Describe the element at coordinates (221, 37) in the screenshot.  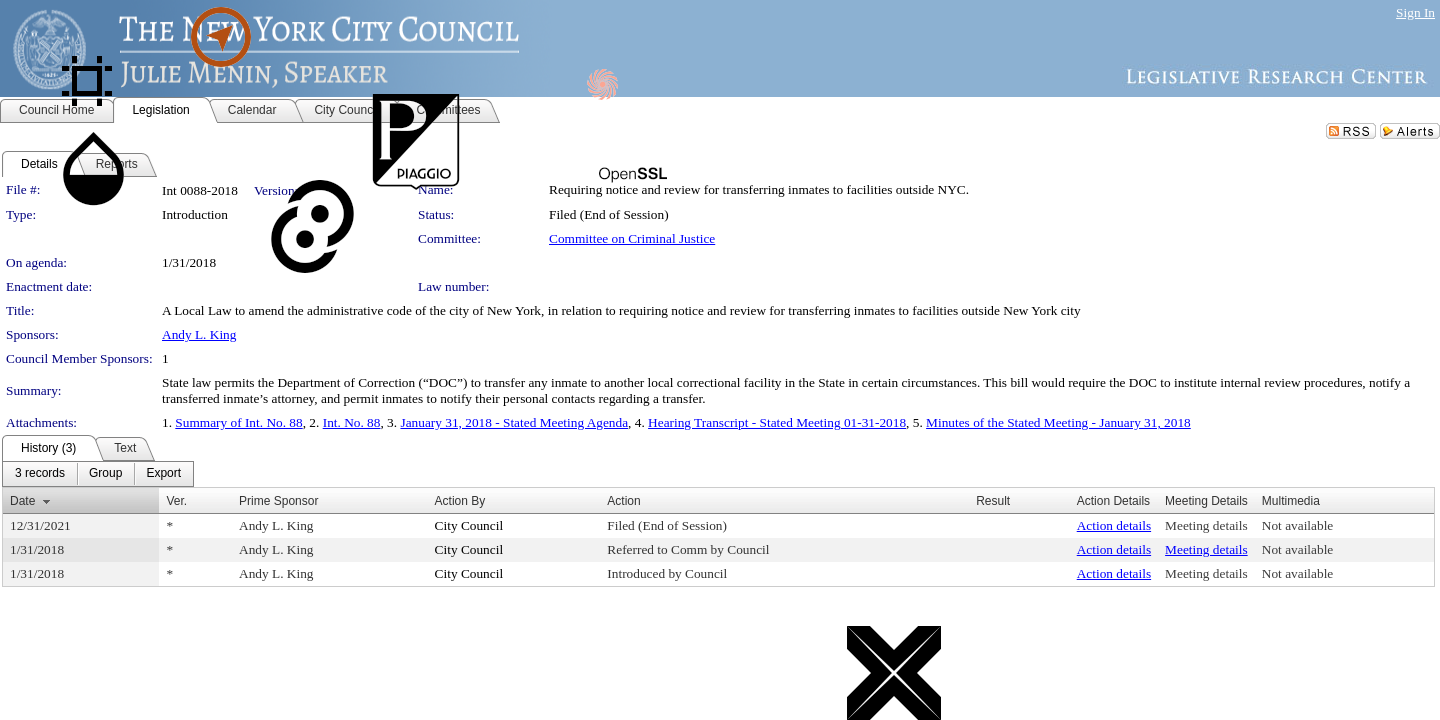
I see `explore or discover nearby places` at that location.